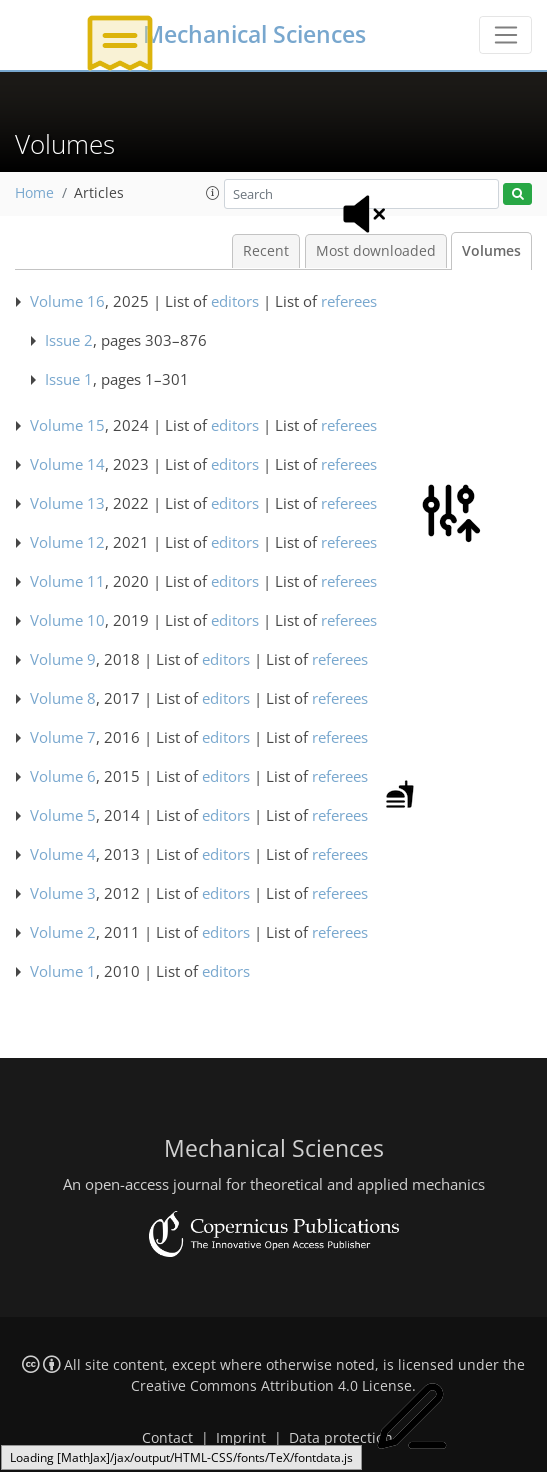  Describe the element at coordinates (448, 510) in the screenshot. I see `adjust settings or preferences` at that location.